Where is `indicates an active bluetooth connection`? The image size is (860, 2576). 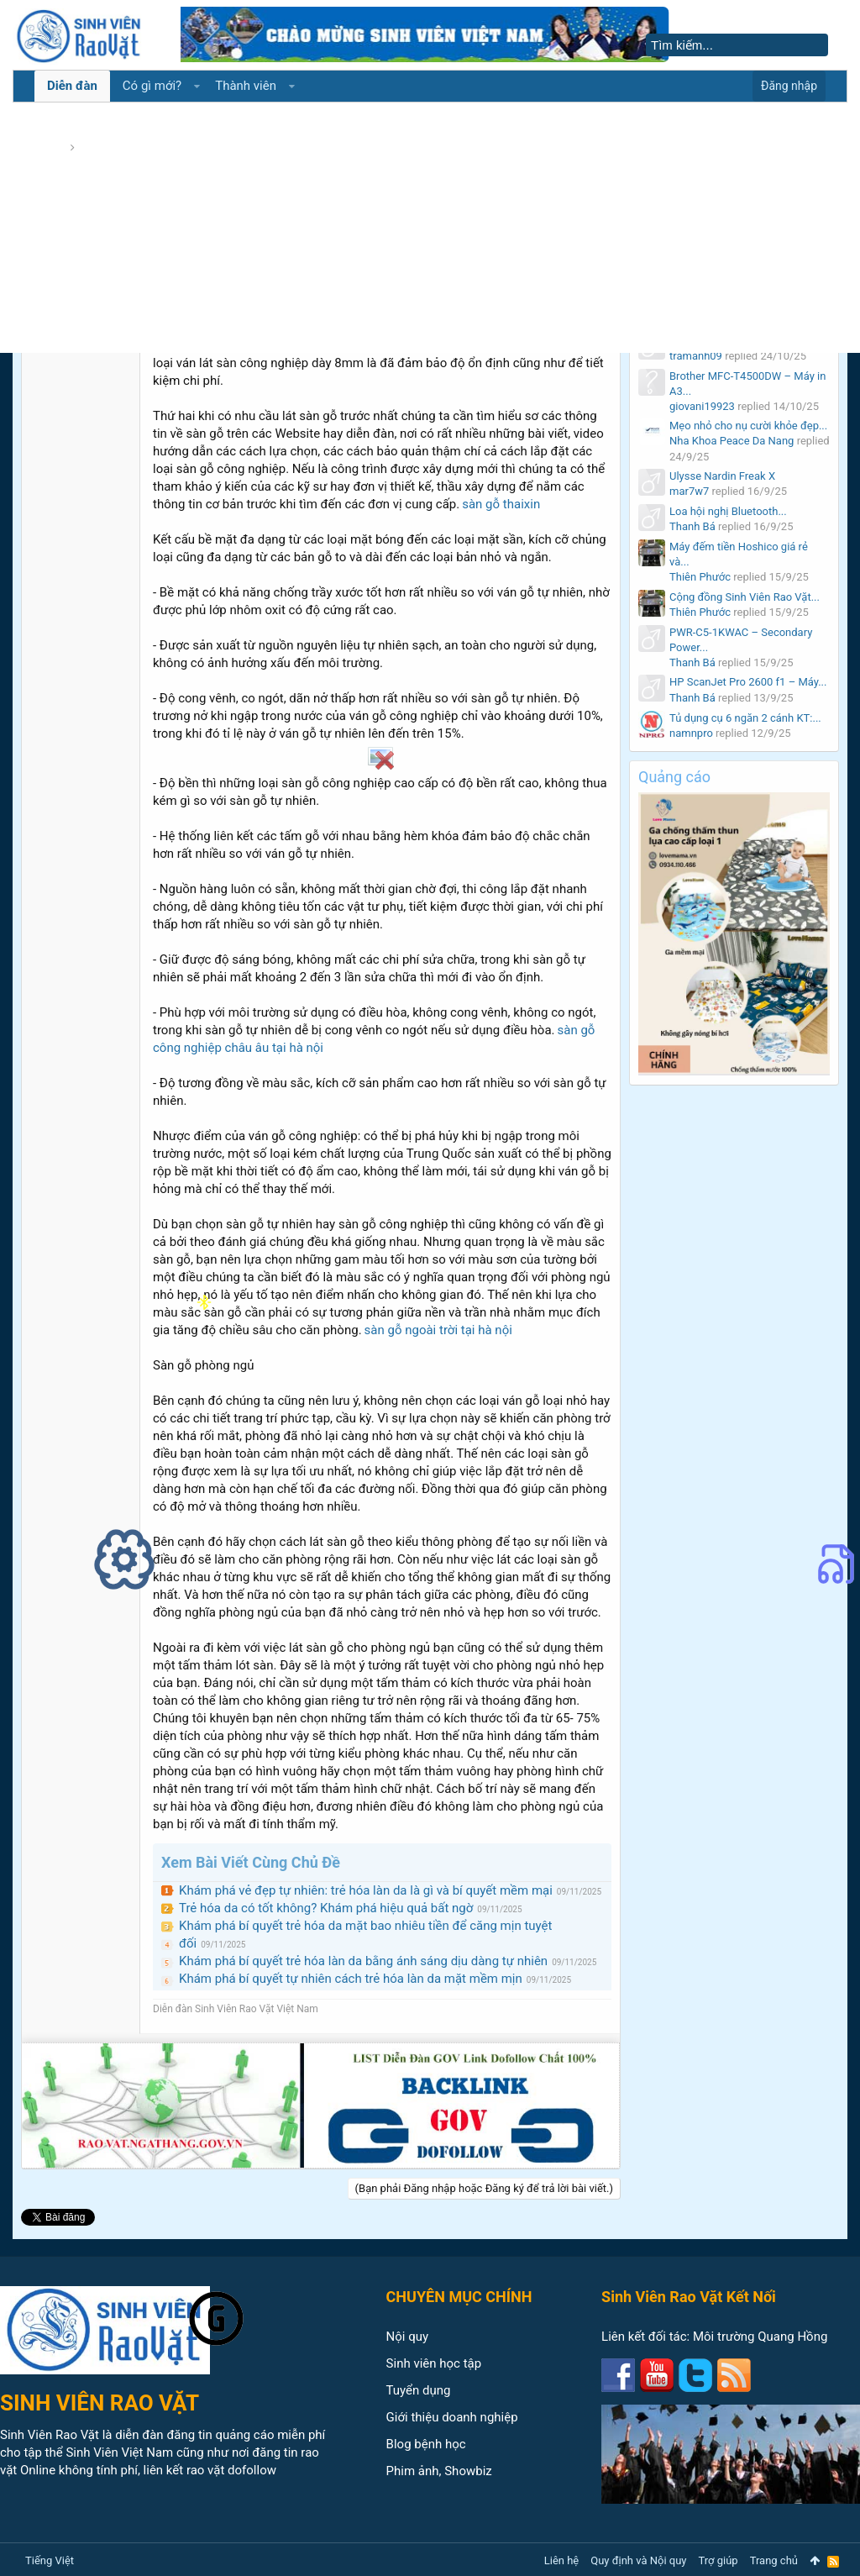 indicates an active bluetooth connection is located at coordinates (204, 1302).